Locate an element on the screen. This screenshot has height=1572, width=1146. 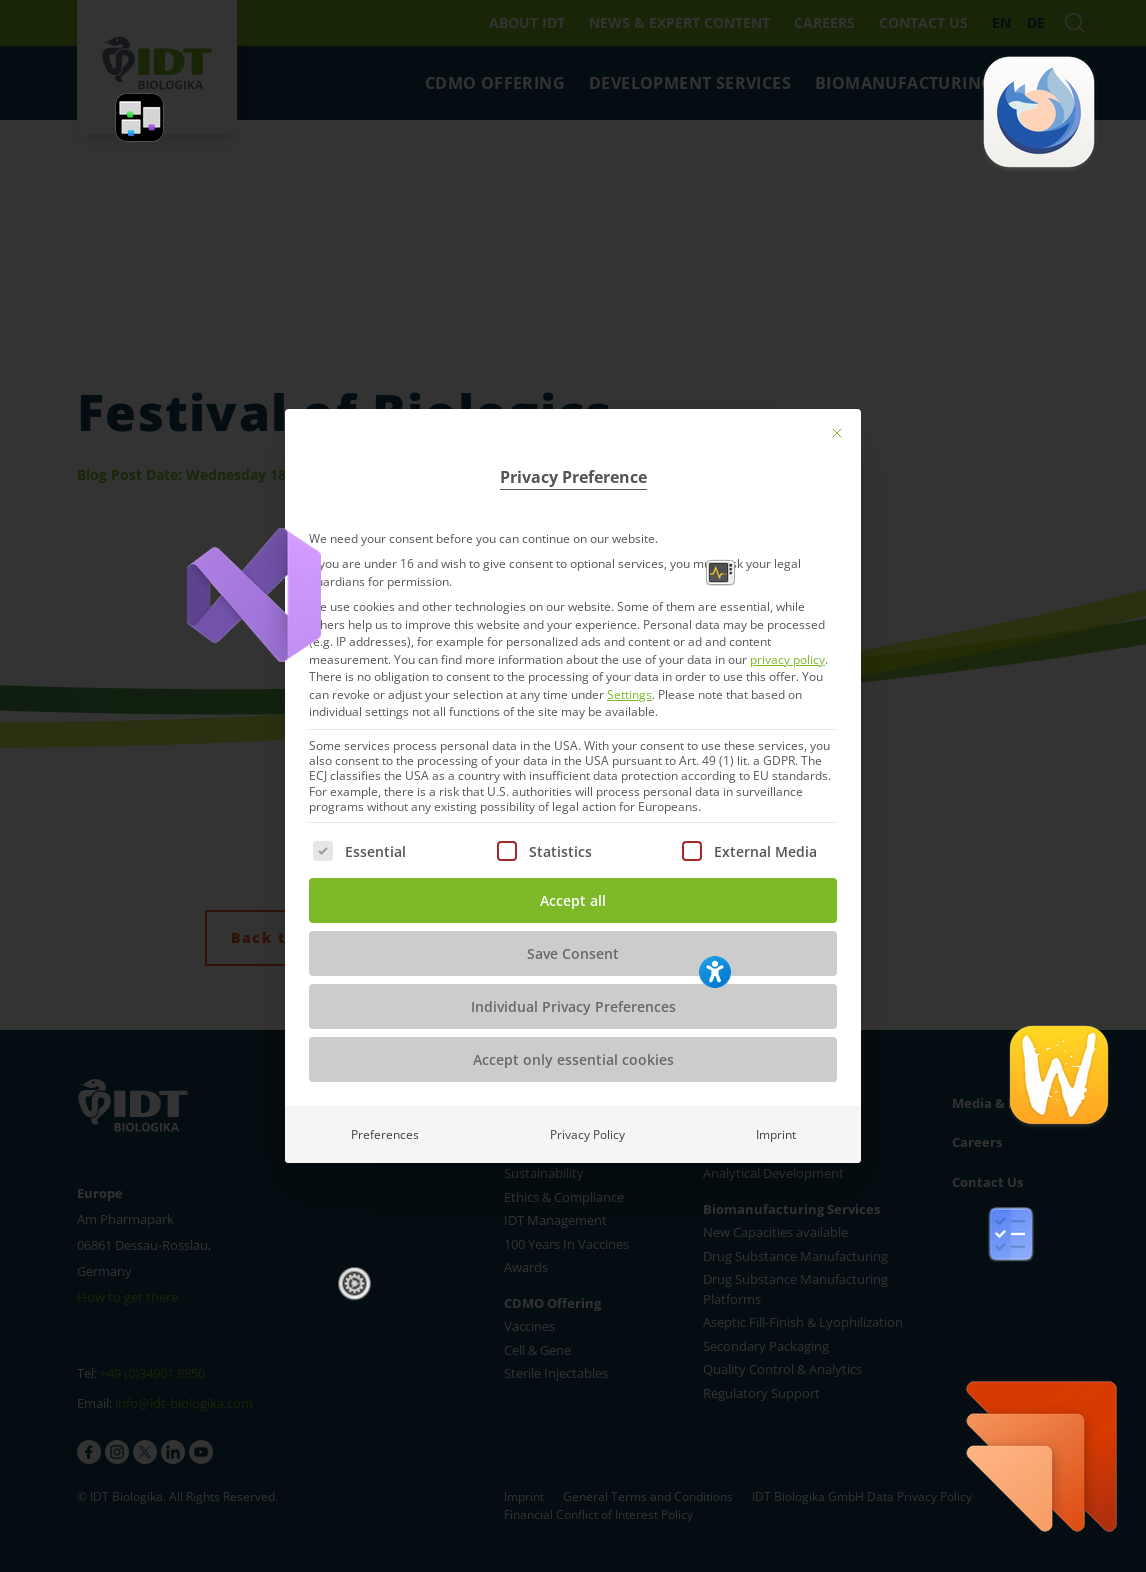
open the wayland display server application is located at coordinates (1059, 1075).